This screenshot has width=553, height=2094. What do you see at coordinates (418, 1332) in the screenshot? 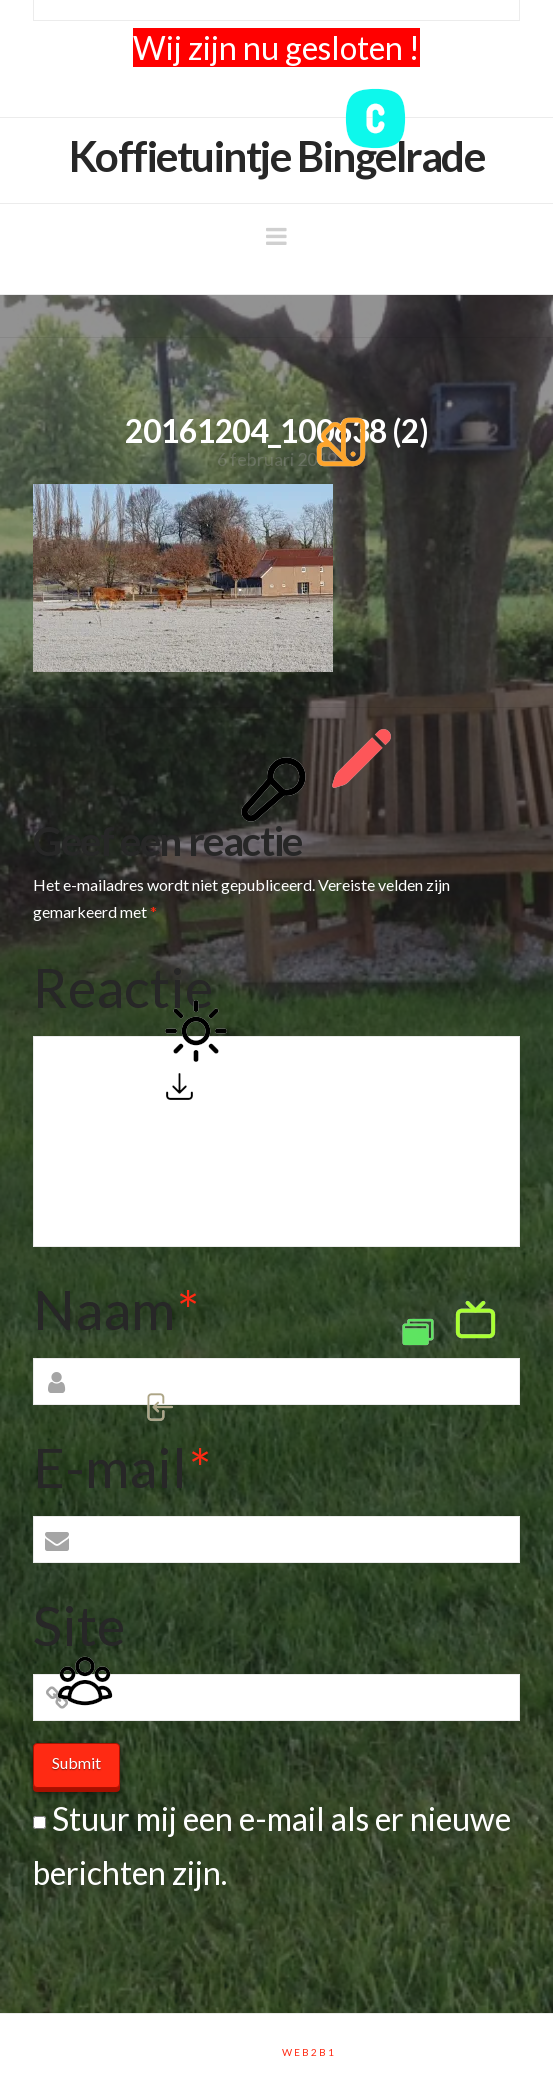
I see `view open browser windows` at bounding box center [418, 1332].